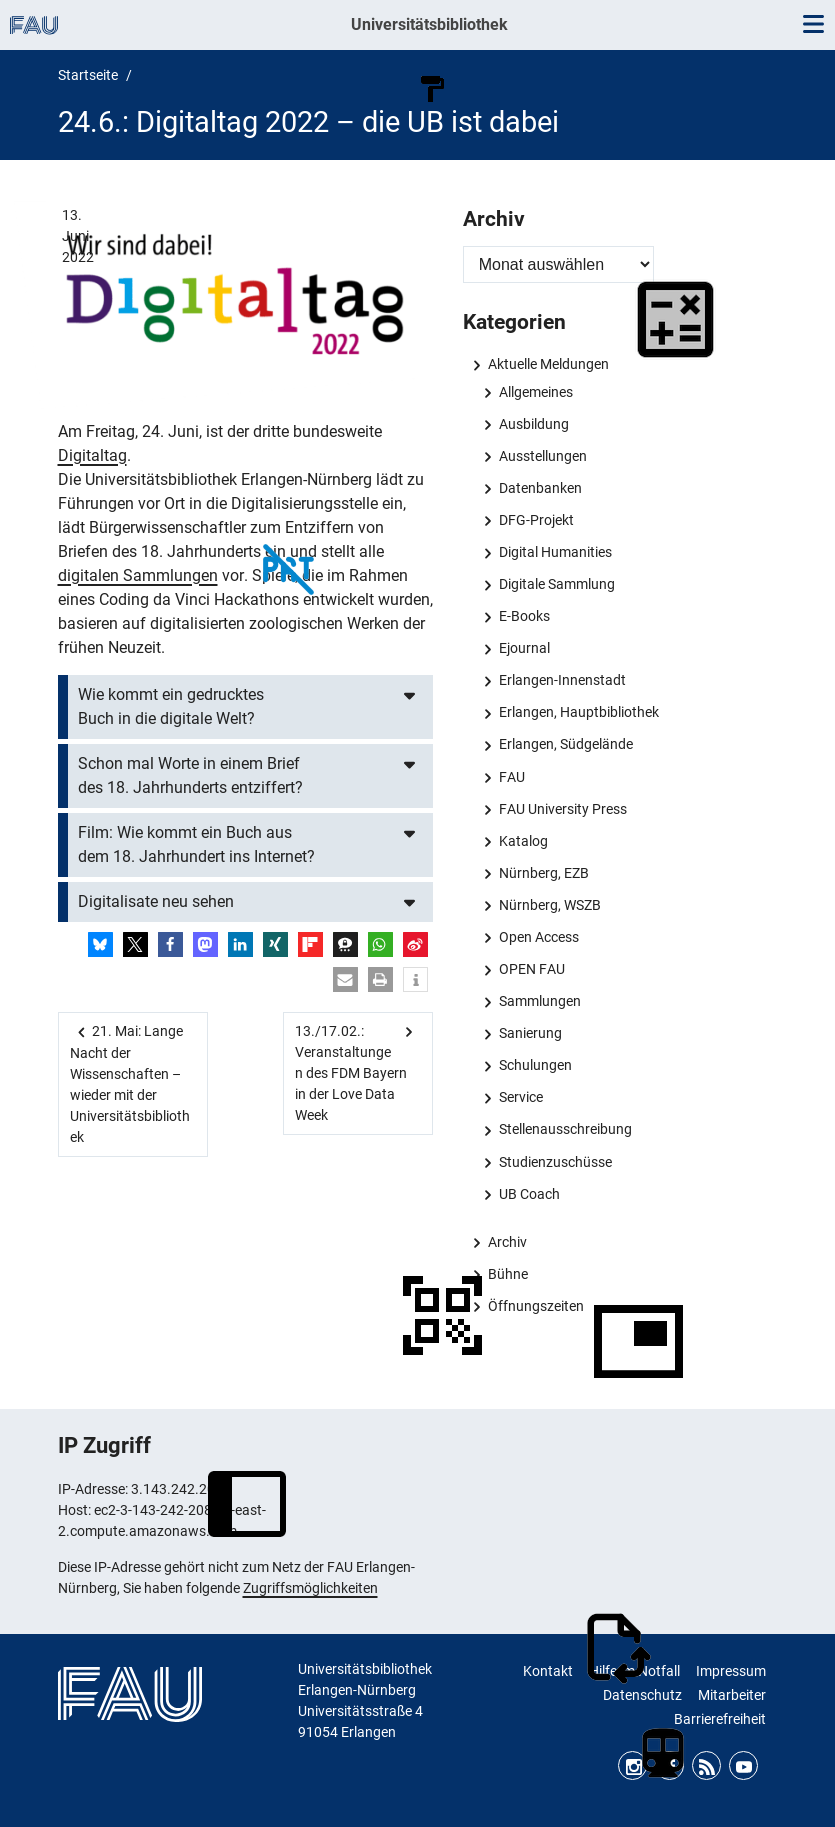 This screenshot has height=1827, width=835. I want to click on change document orientation between portrait and landscape, so click(614, 1647).